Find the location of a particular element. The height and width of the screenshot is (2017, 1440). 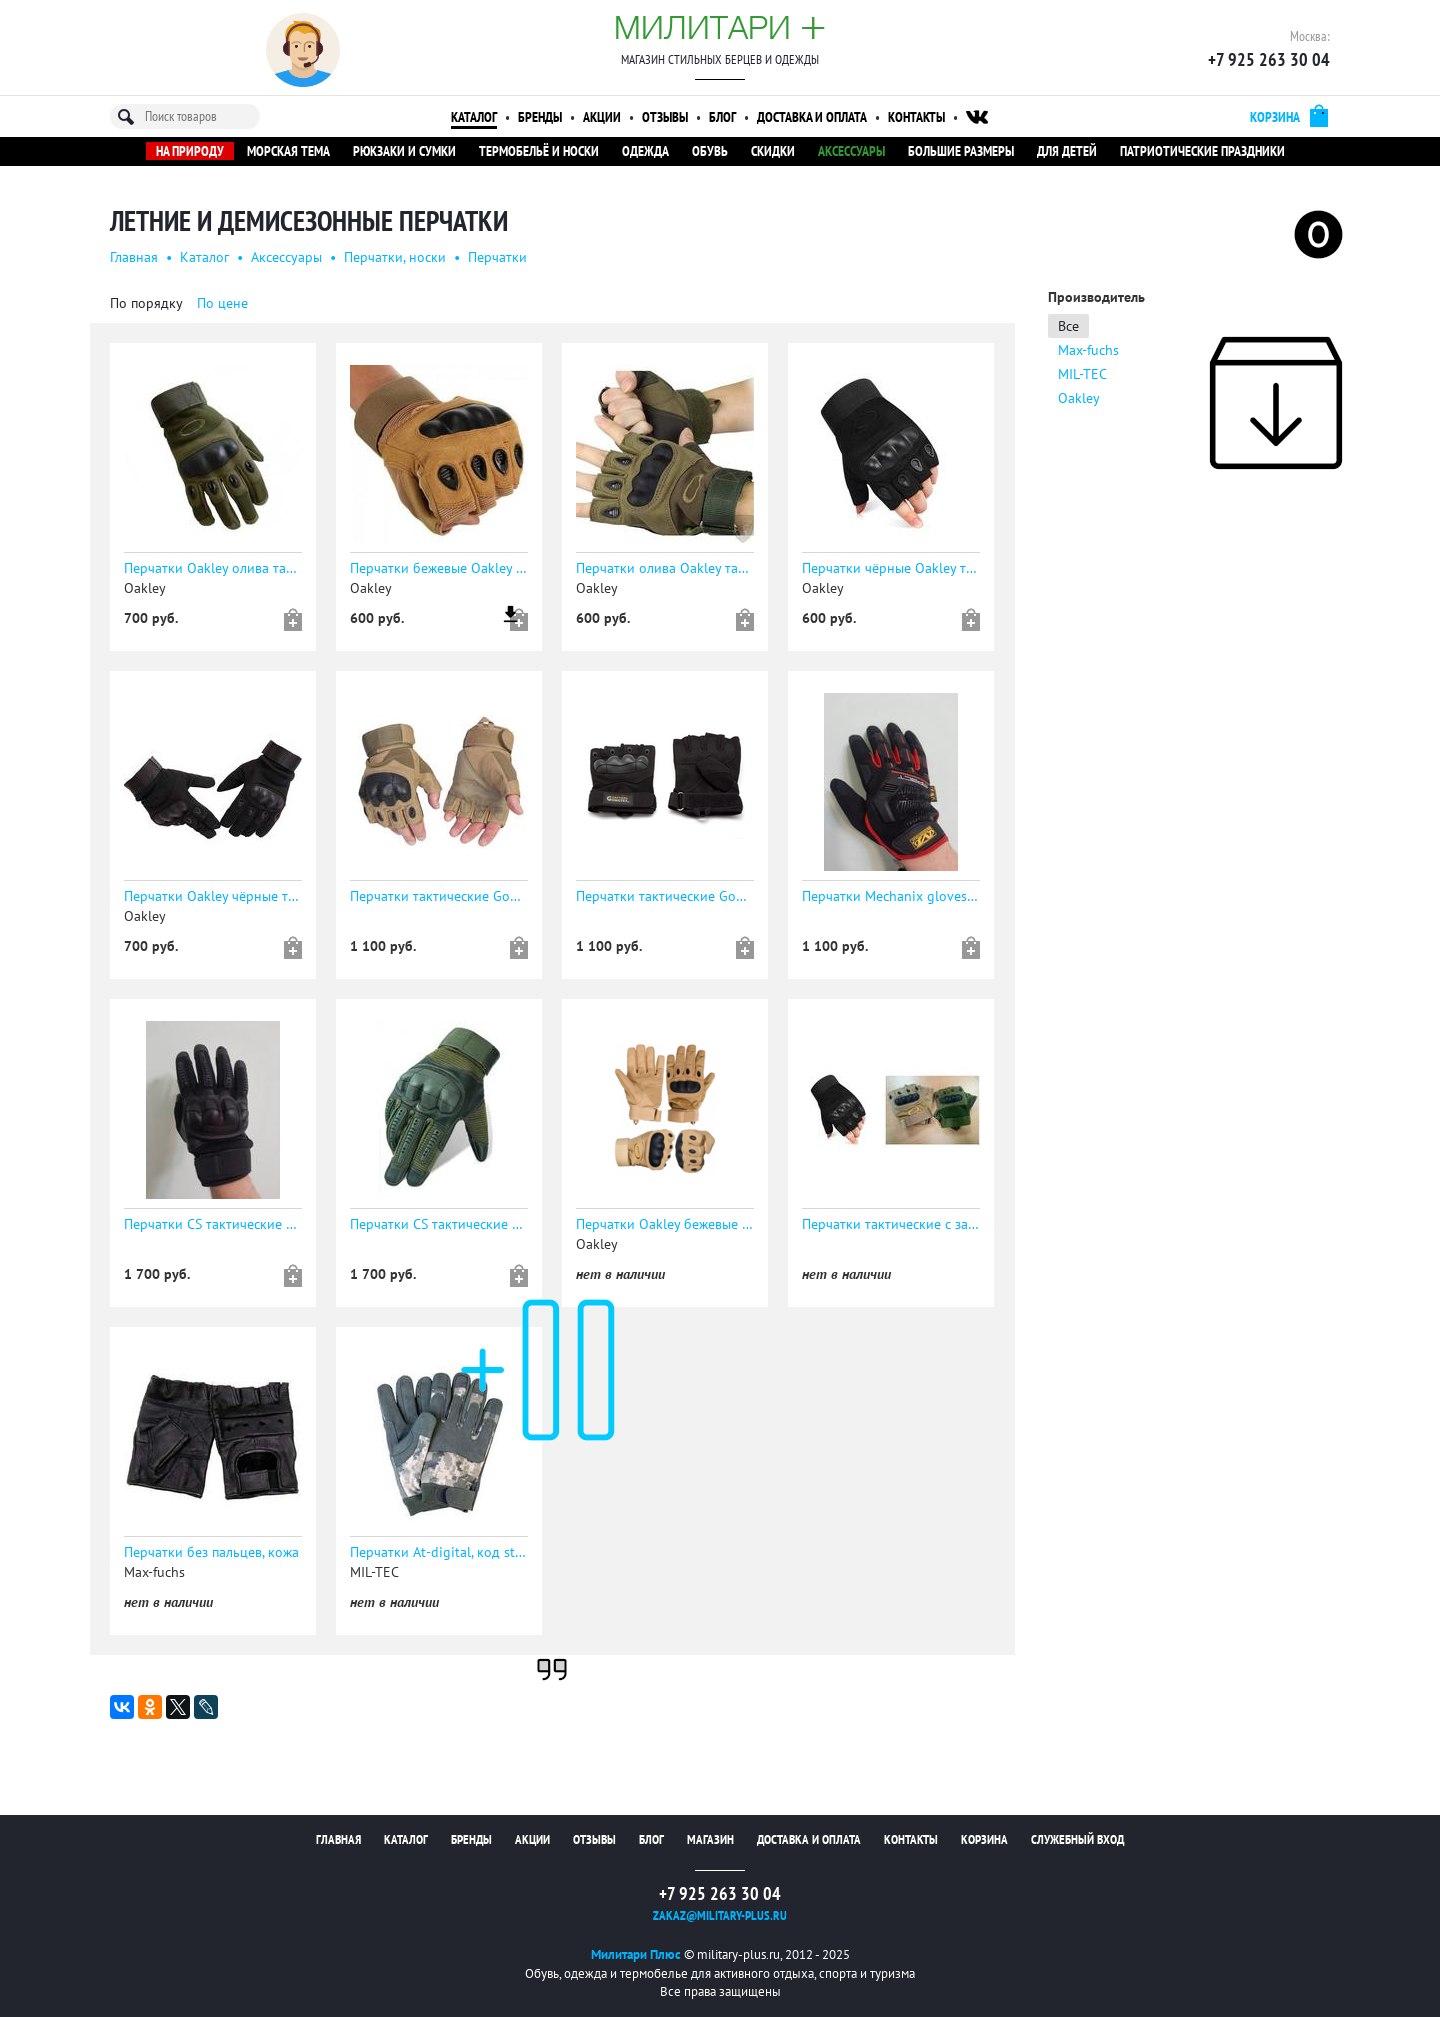

download to storage or archive is located at coordinates (1276, 403).